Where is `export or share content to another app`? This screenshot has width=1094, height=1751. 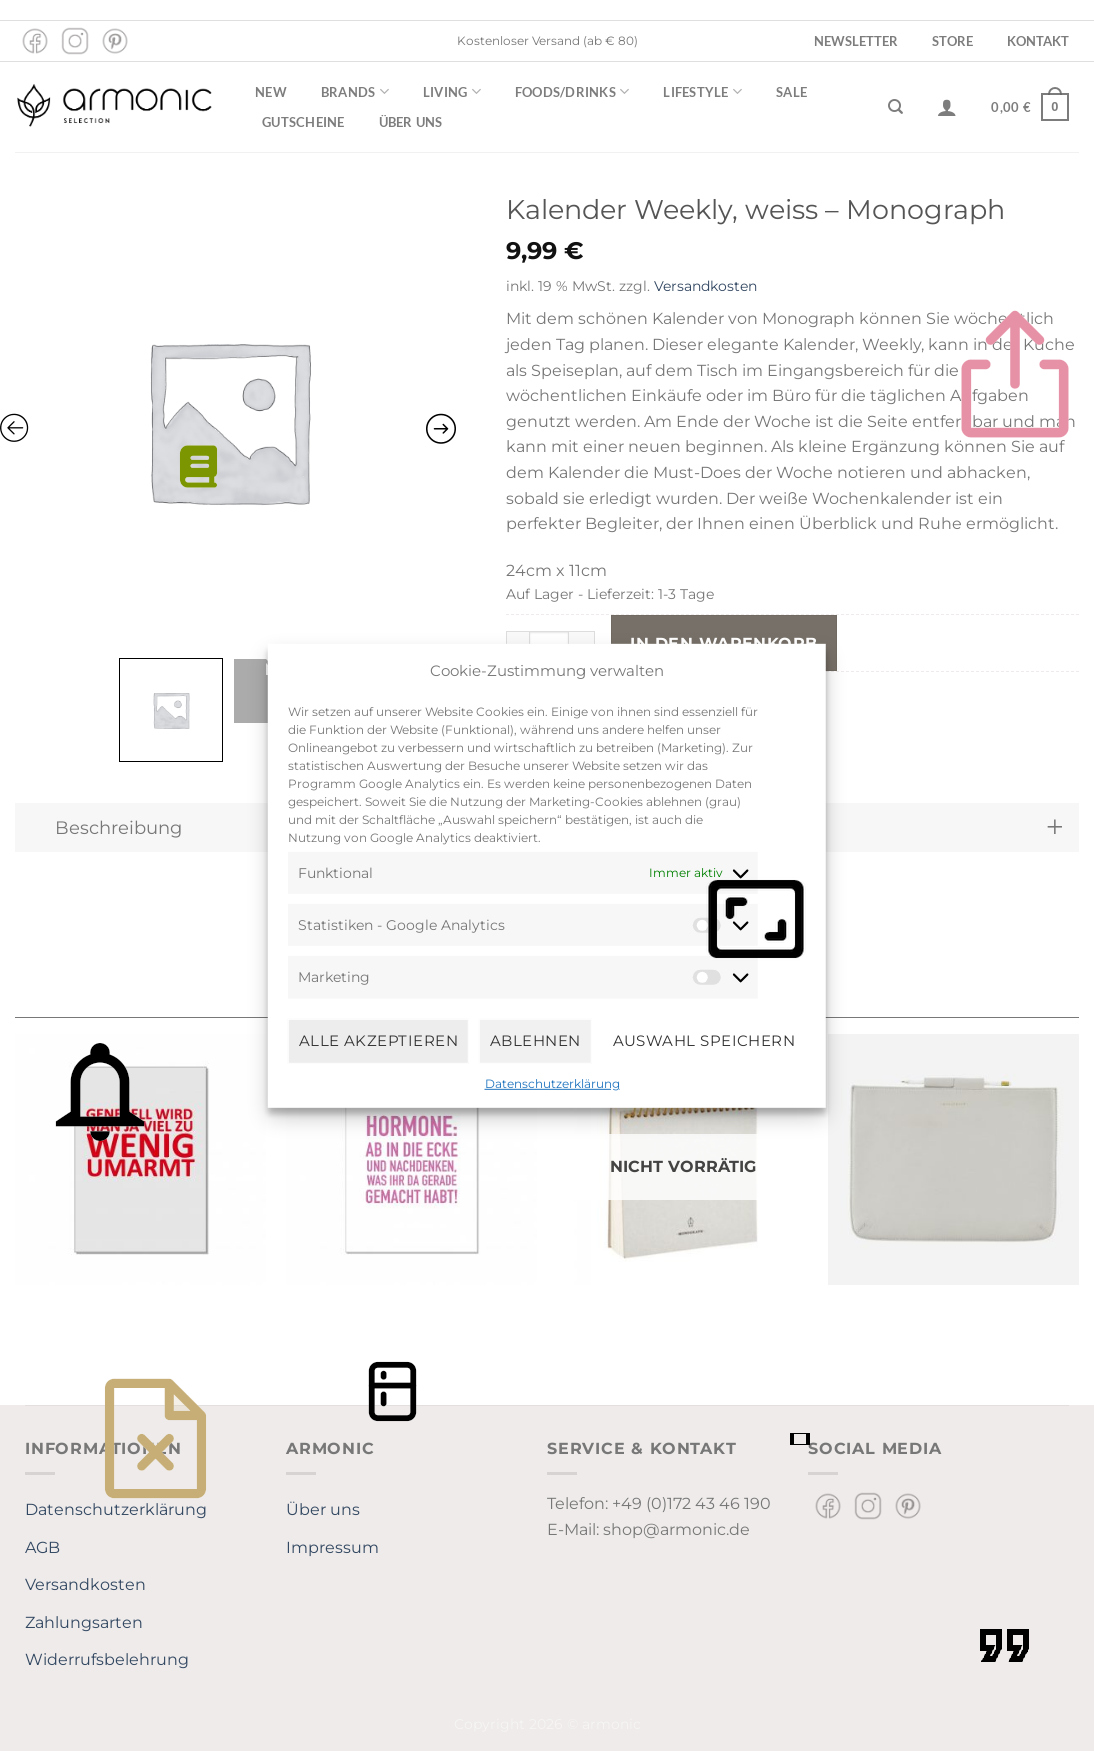
export or share content to another app is located at coordinates (1015, 379).